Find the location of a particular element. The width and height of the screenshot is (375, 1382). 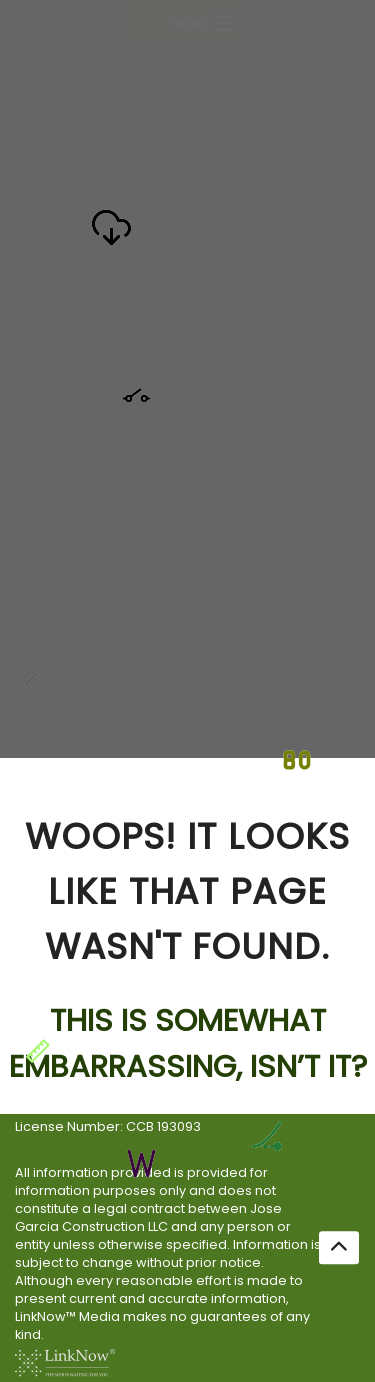

indicates 80 items, points, or percentage is located at coordinates (297, 760).